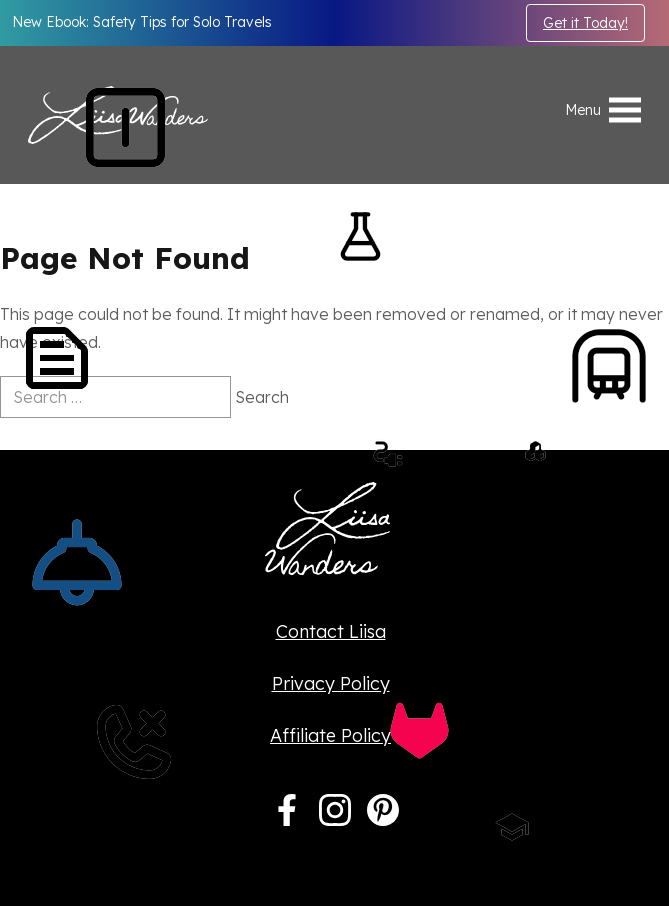  I want to click on access information or details, so click(125, 127).